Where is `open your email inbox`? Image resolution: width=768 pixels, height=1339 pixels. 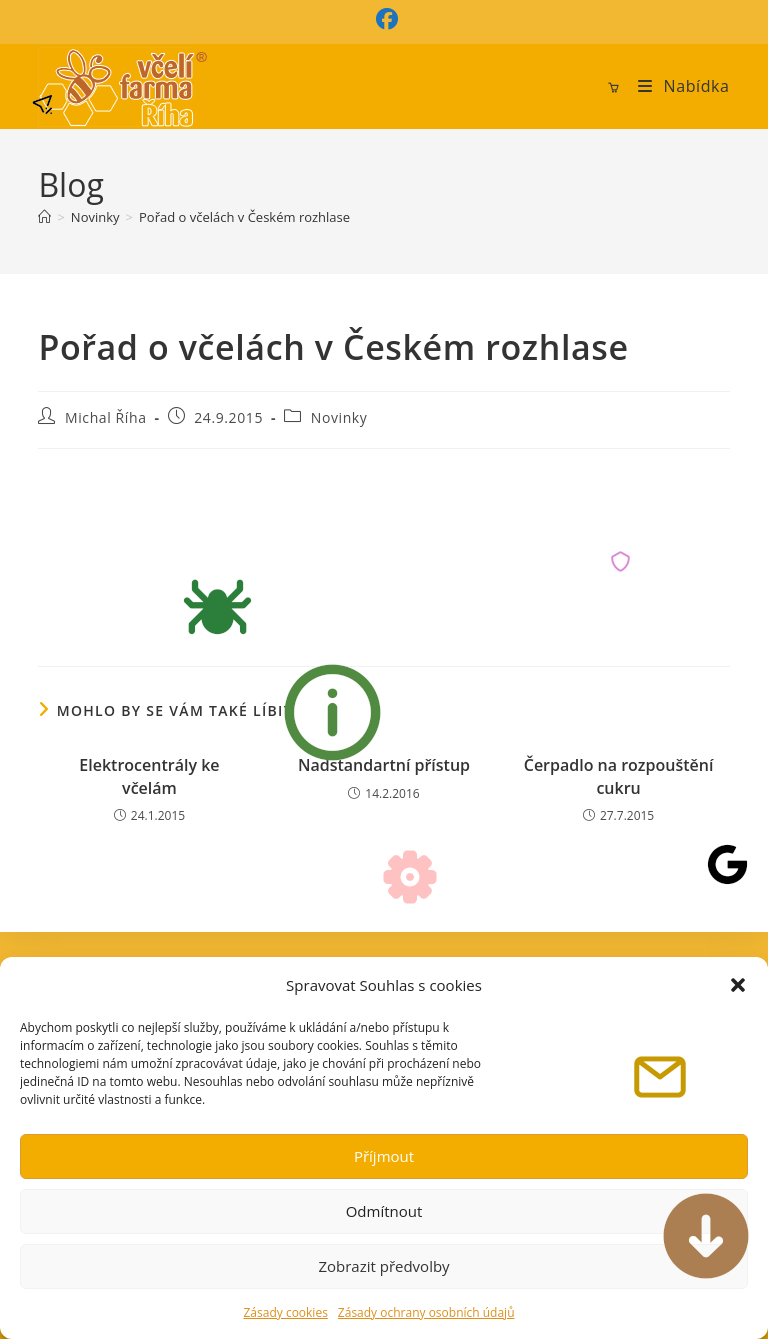 open your email inbox is located at coordinates (660, 1077).